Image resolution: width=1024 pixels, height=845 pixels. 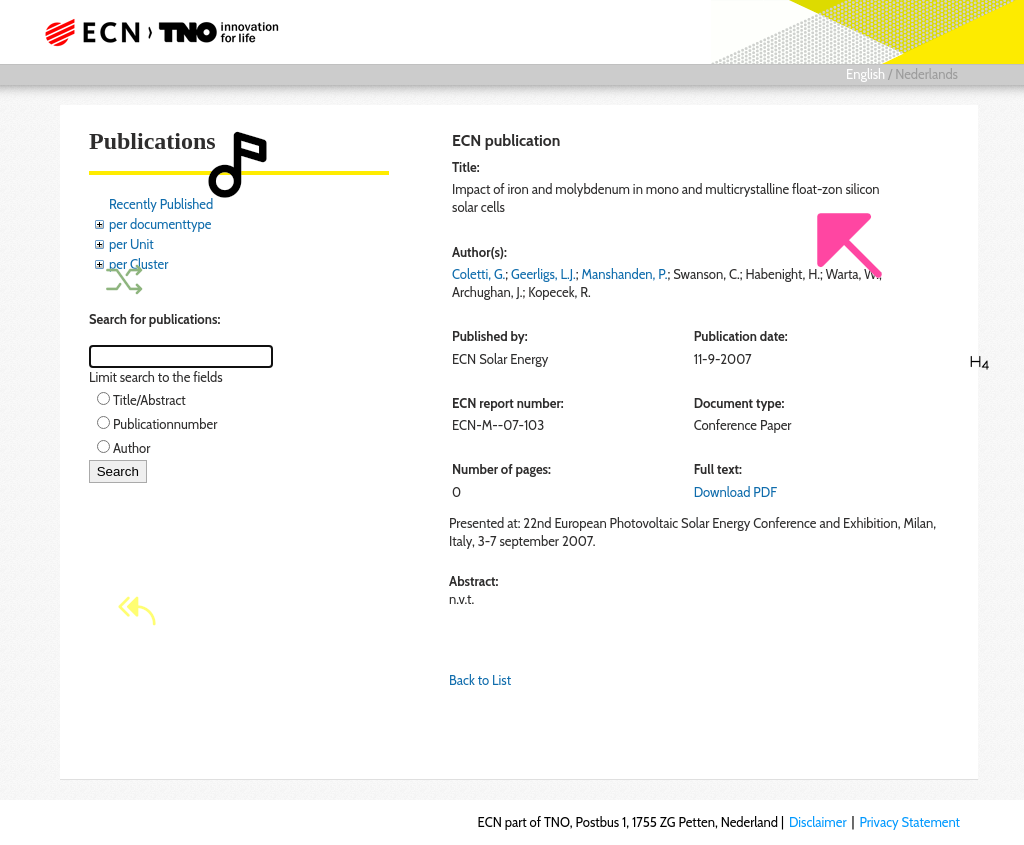 I want to click on shuffle or randomize playback order, so click(x=123, y=279).